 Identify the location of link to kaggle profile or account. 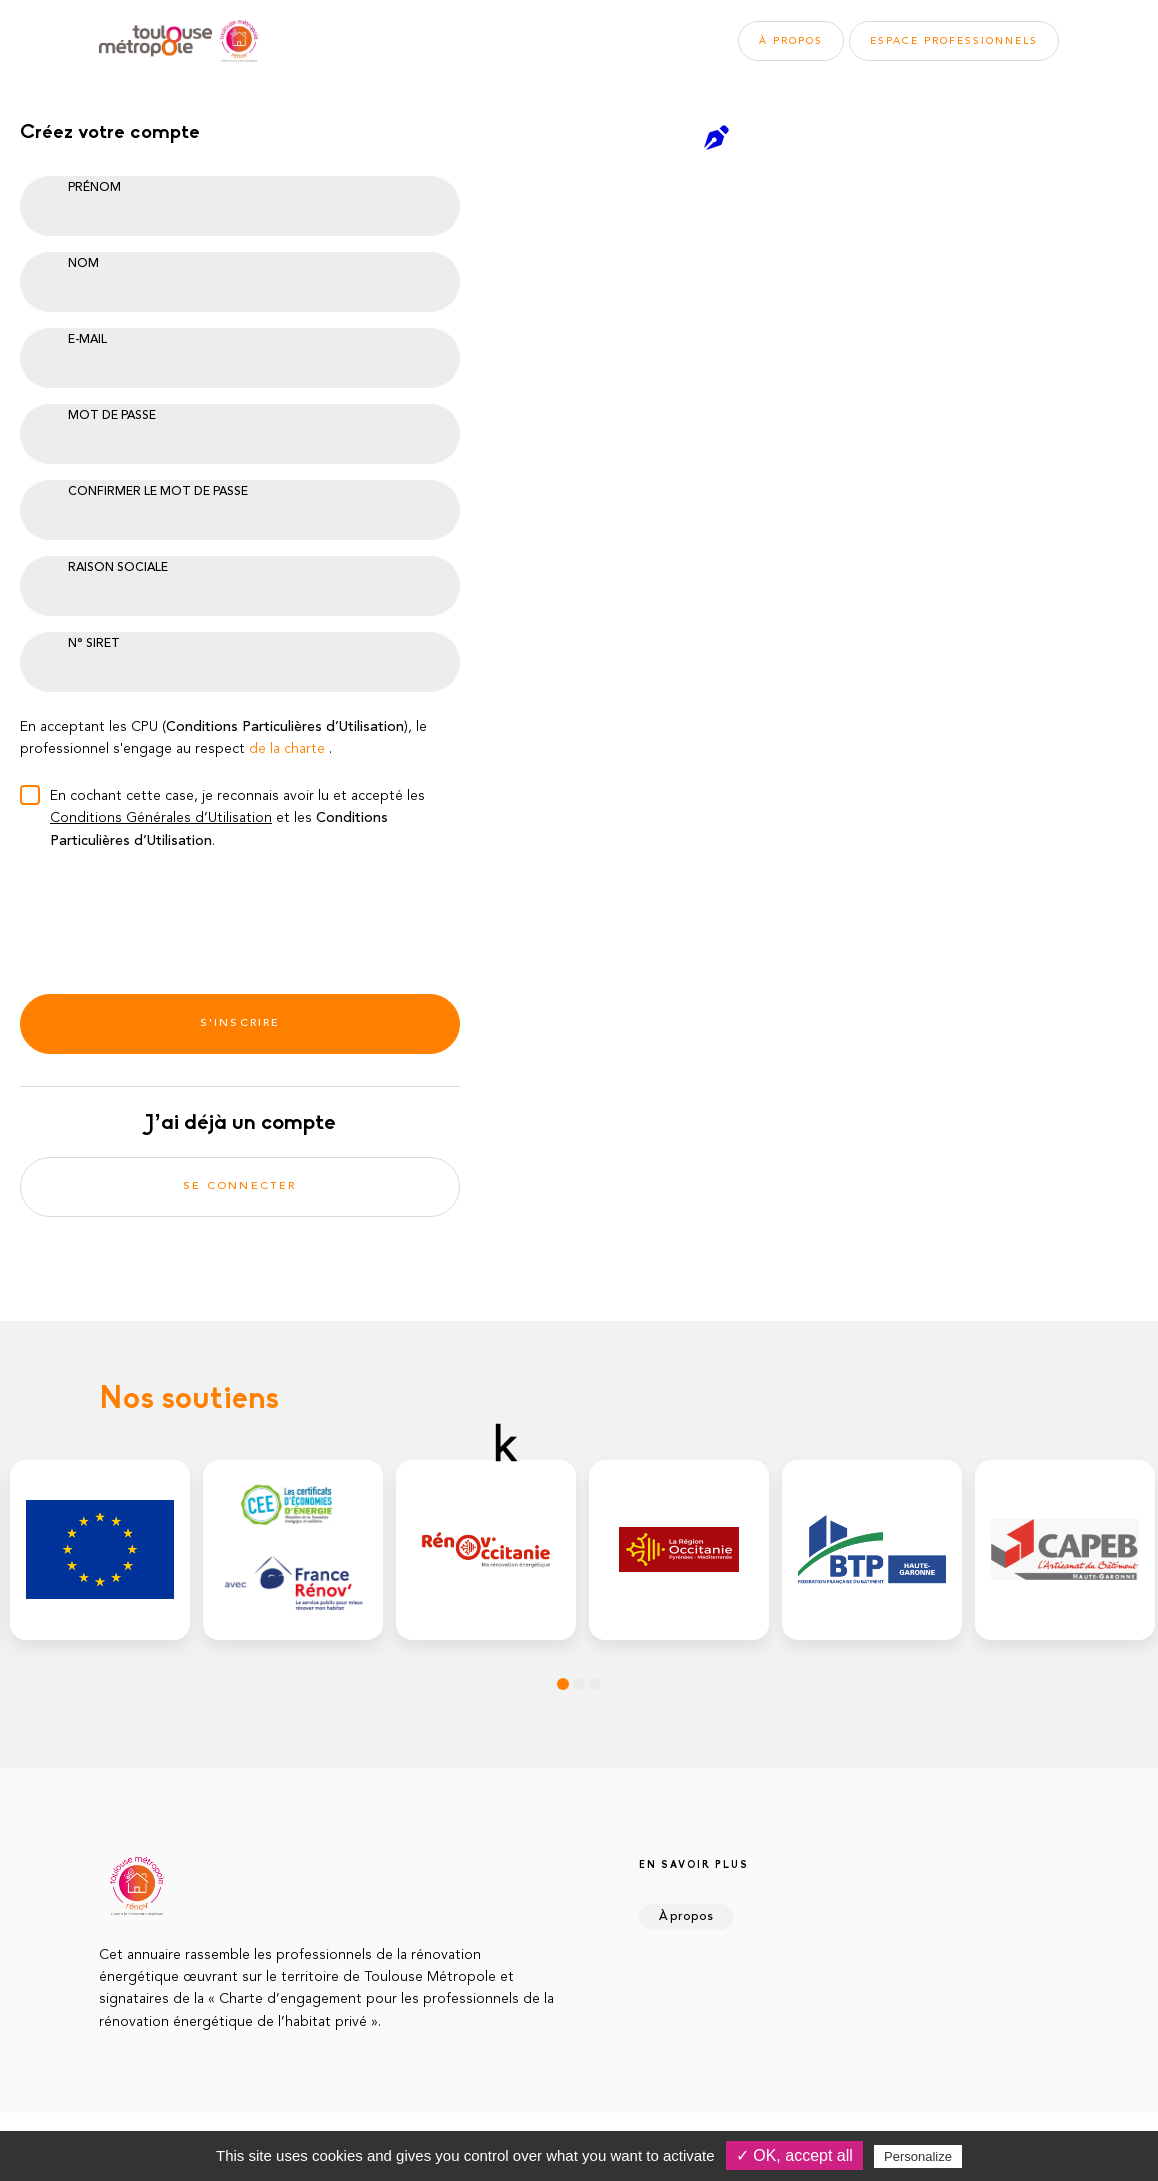
(506, 1442).